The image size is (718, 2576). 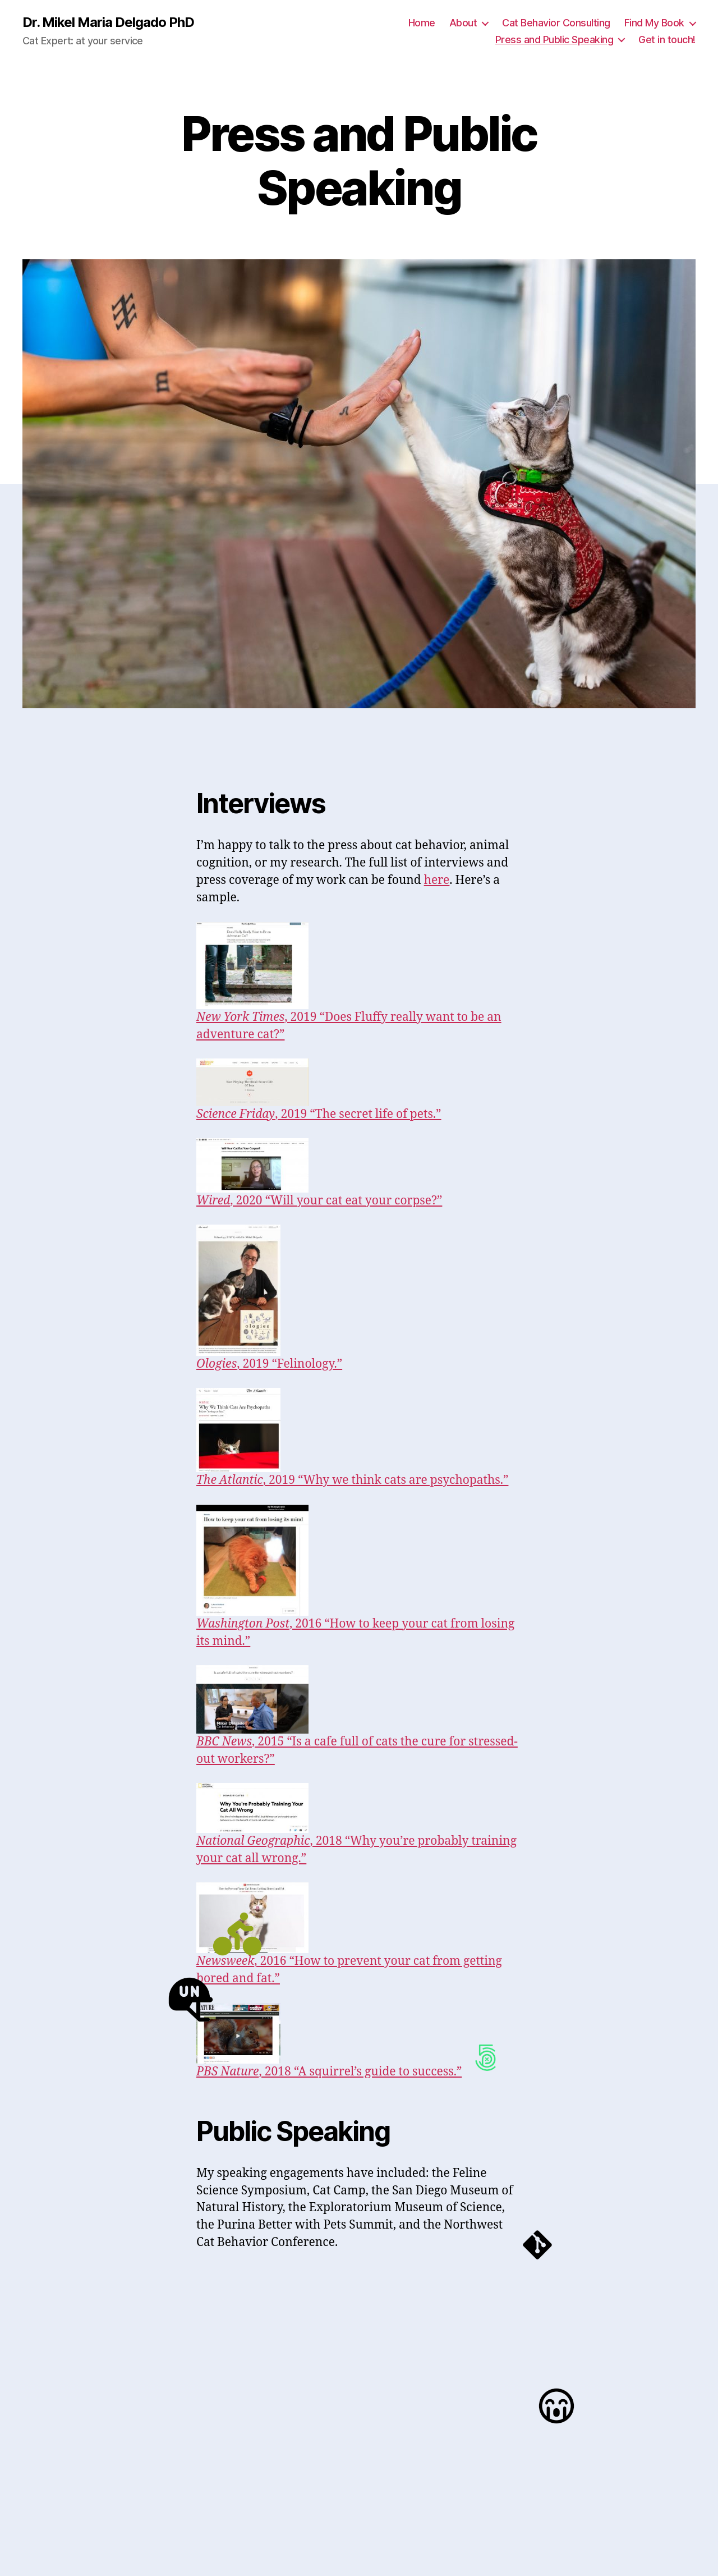 I want to click on indicates united nations peacekeeping forces, so click(x=191, y=2000).